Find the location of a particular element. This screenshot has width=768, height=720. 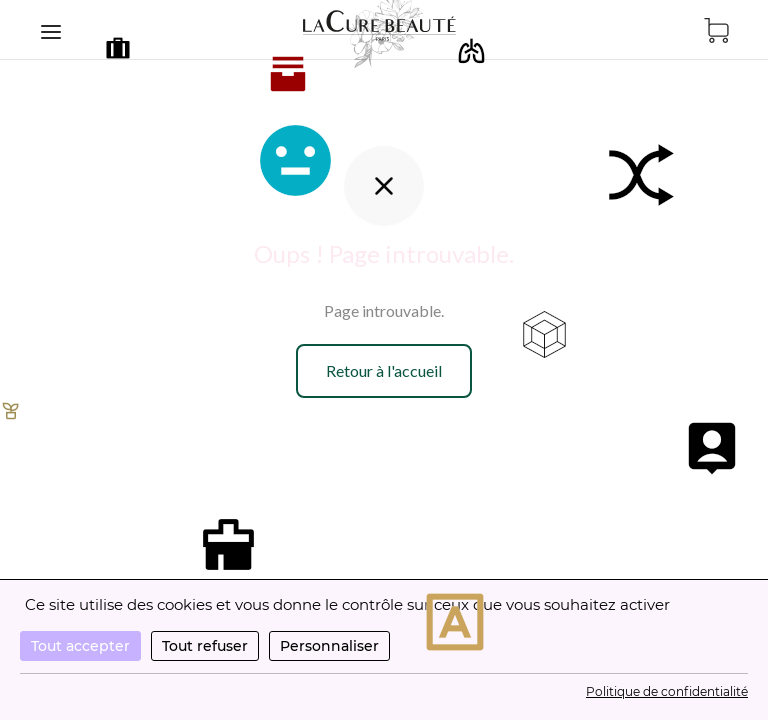

access plant care or gardening features is located at coordinates (11, 411).